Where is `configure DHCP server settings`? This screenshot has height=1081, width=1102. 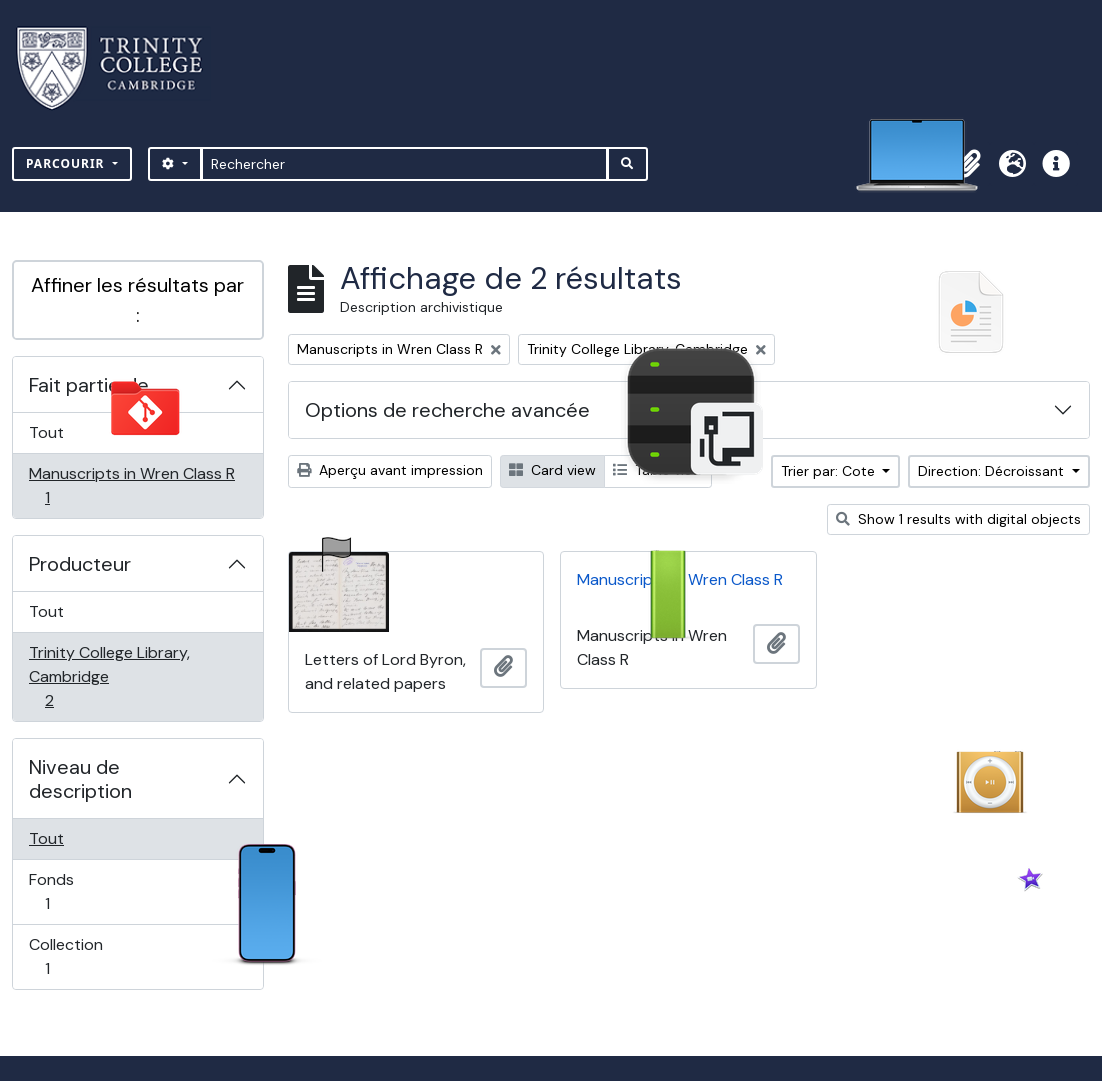
configure DHCP server settings is located at coordinates (692, 414).